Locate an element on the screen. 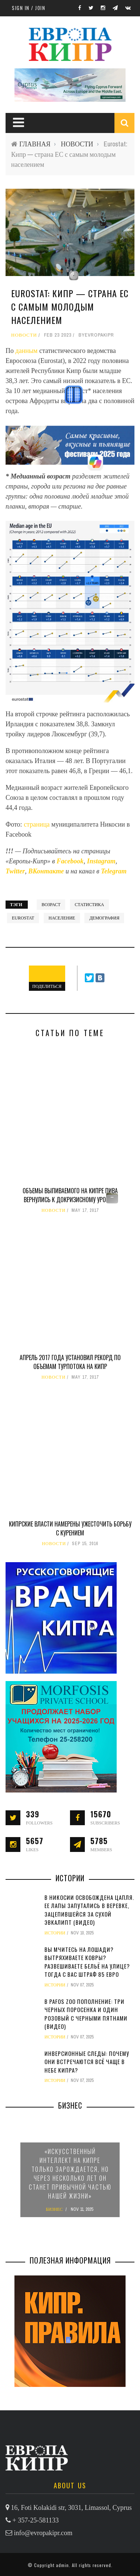 This screenshot has height=2576, width=140. open Microsoft Copilot AI assistant is located at coordinates (95, 462).